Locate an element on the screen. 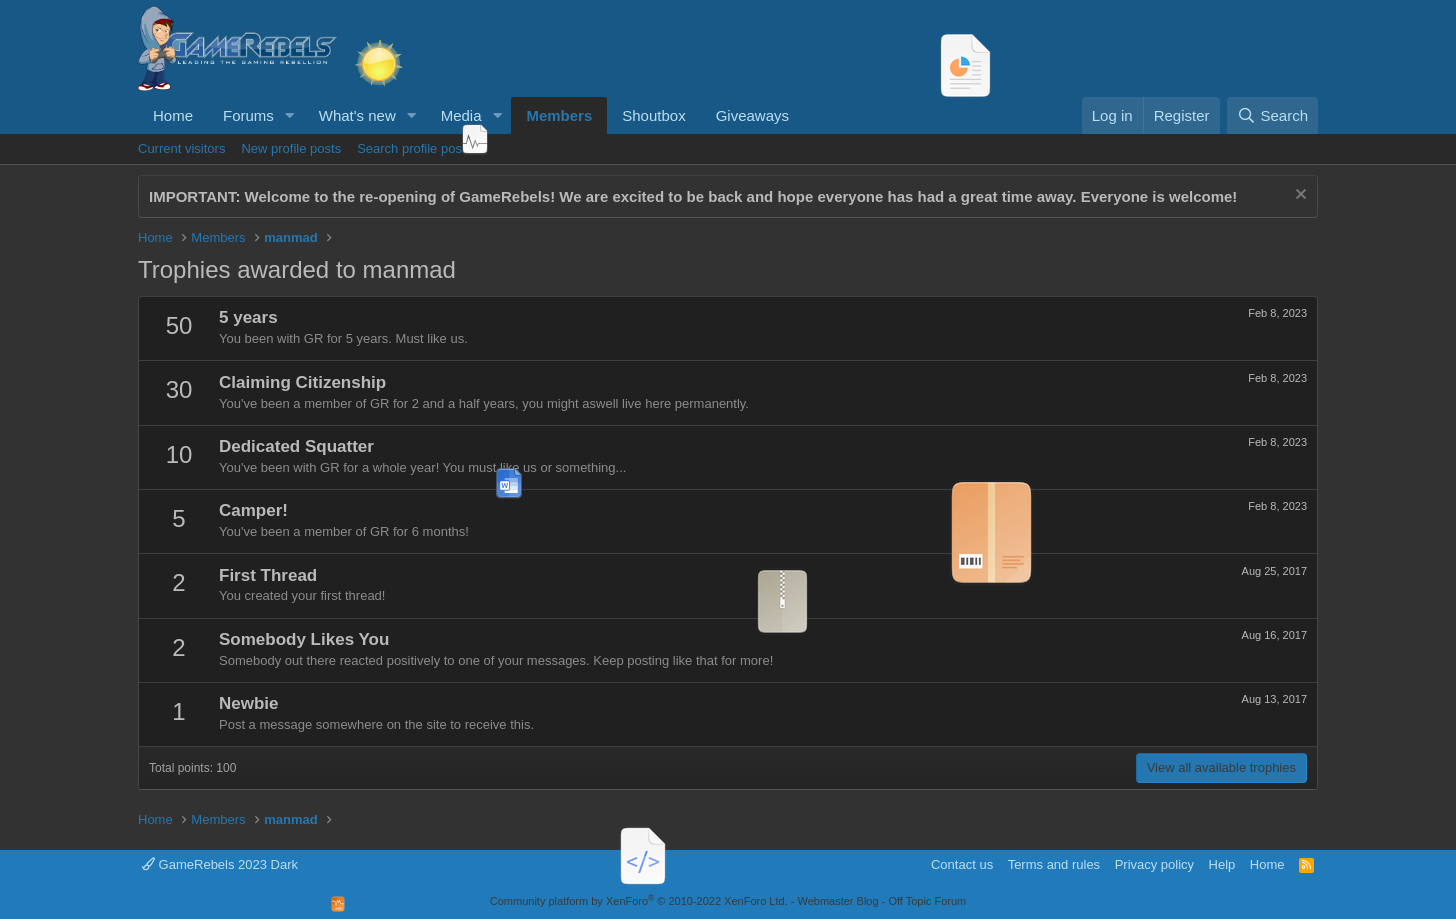 Image resolution: width=1456 pixels, height=919 pixels. indicates an HTML or web page file is located at coordinates (643, 856).